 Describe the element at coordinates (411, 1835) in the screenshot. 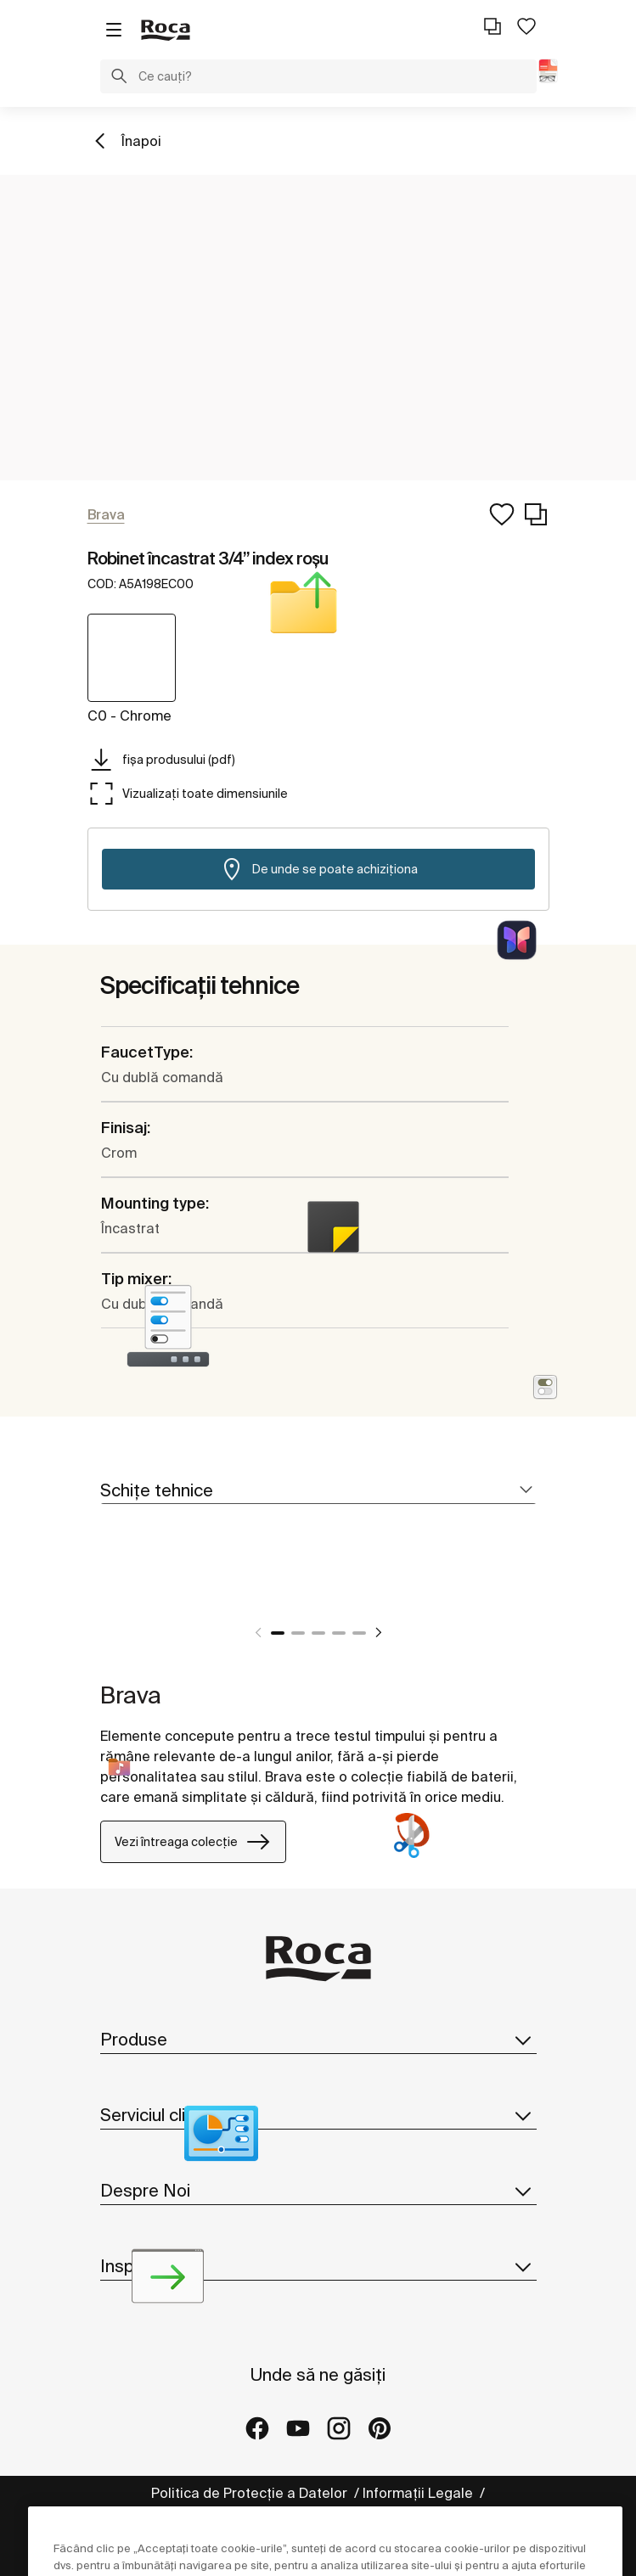

I see `open snip & sketch to capture a screenshot` at that location.